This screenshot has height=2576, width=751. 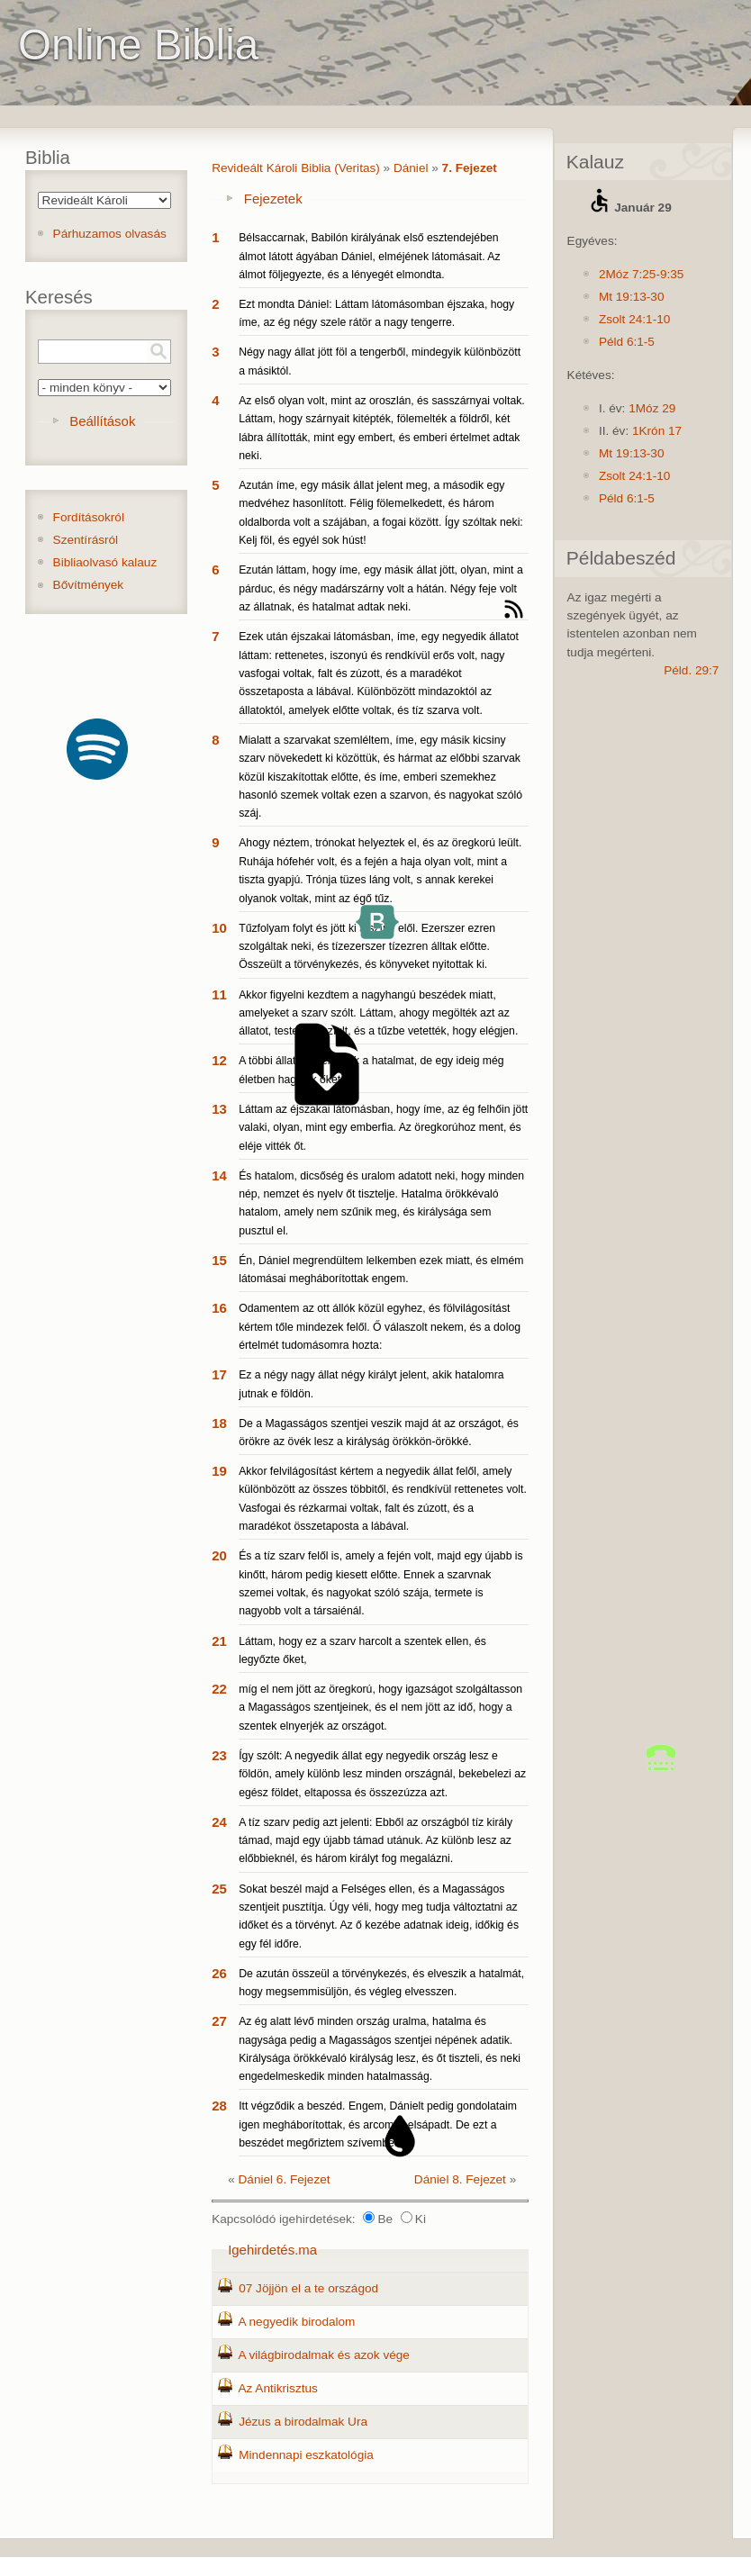 I want to click on enable tty/tdd accessibility for hearing-impaired calls, so click(x=661, y=1758).